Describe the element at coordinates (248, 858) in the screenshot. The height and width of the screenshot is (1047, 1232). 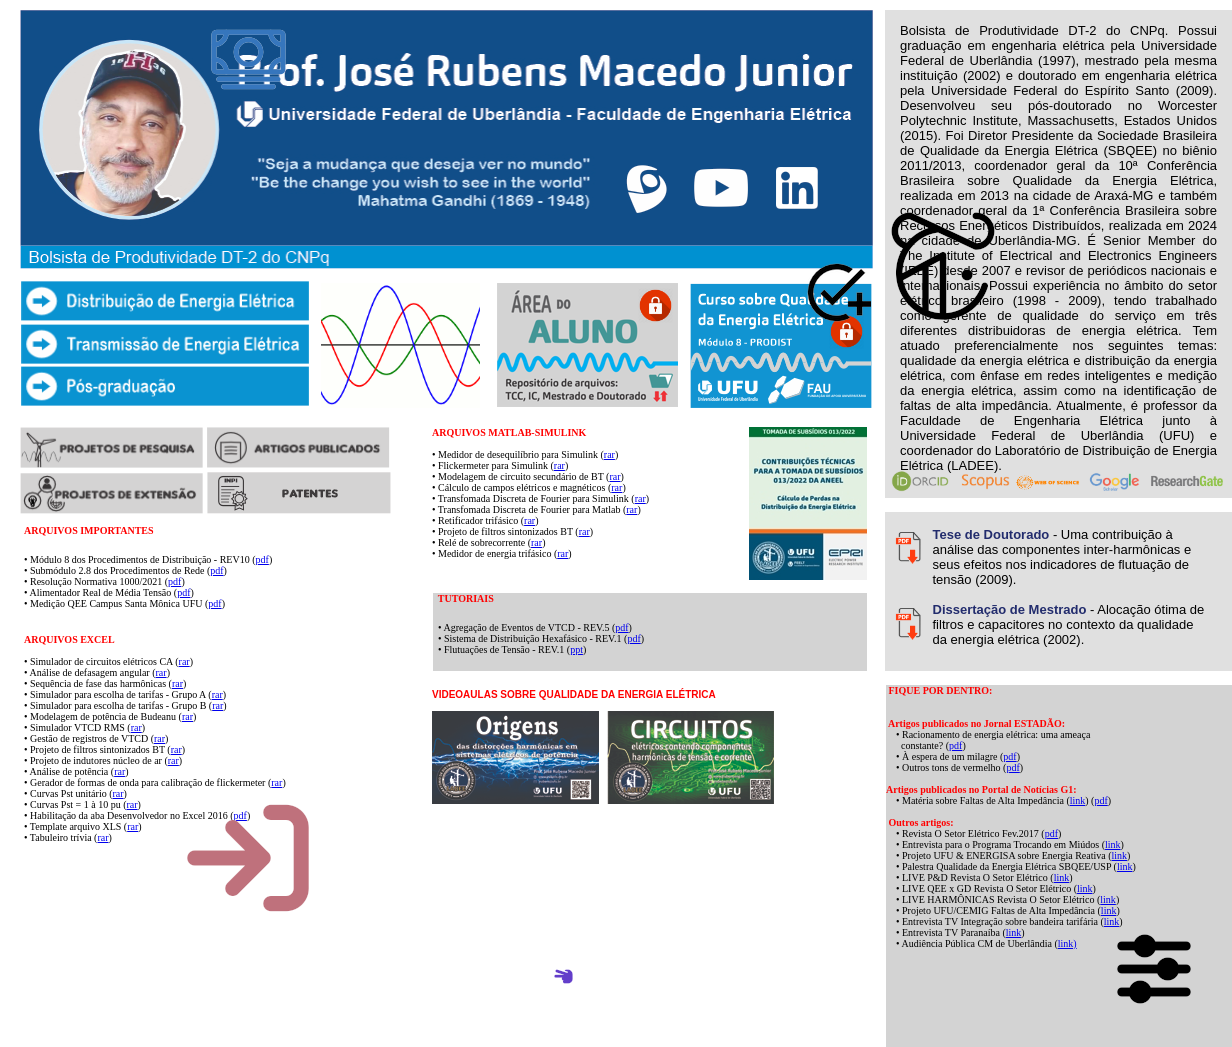
I see `log in to your account` at that location.